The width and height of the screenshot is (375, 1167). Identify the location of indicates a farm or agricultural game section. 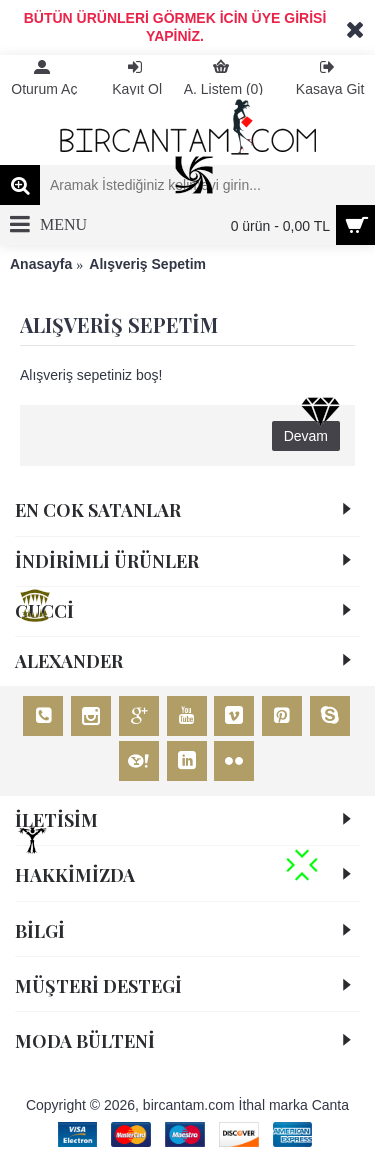
(32, 839).